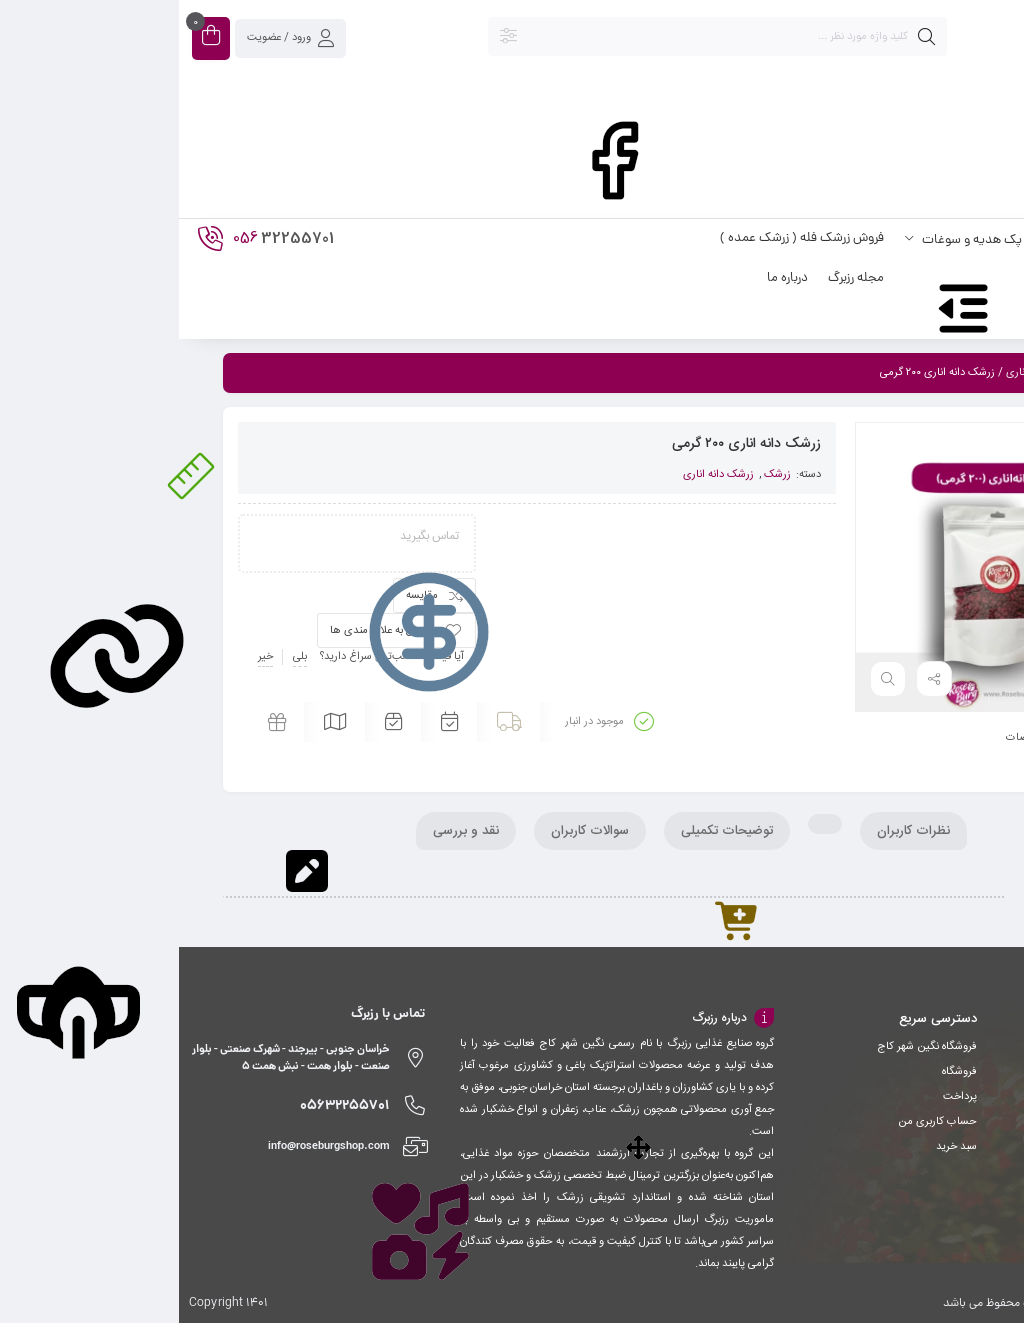 Image resolution: width=1024 pixels, height=1323 pixels. Describe the element at coordinates (191, 476) in the screenshot. I see `access measurement tools` at that location.